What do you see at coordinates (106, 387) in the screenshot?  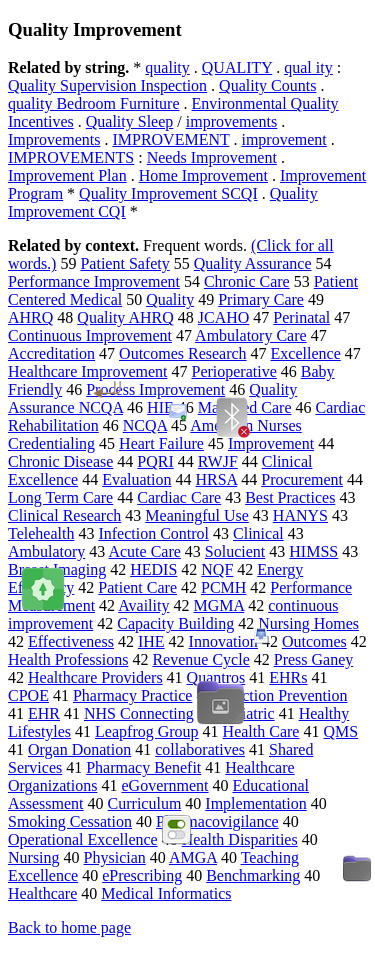 I see `reply to all recipients of an email` at bounding box center [106, 387].